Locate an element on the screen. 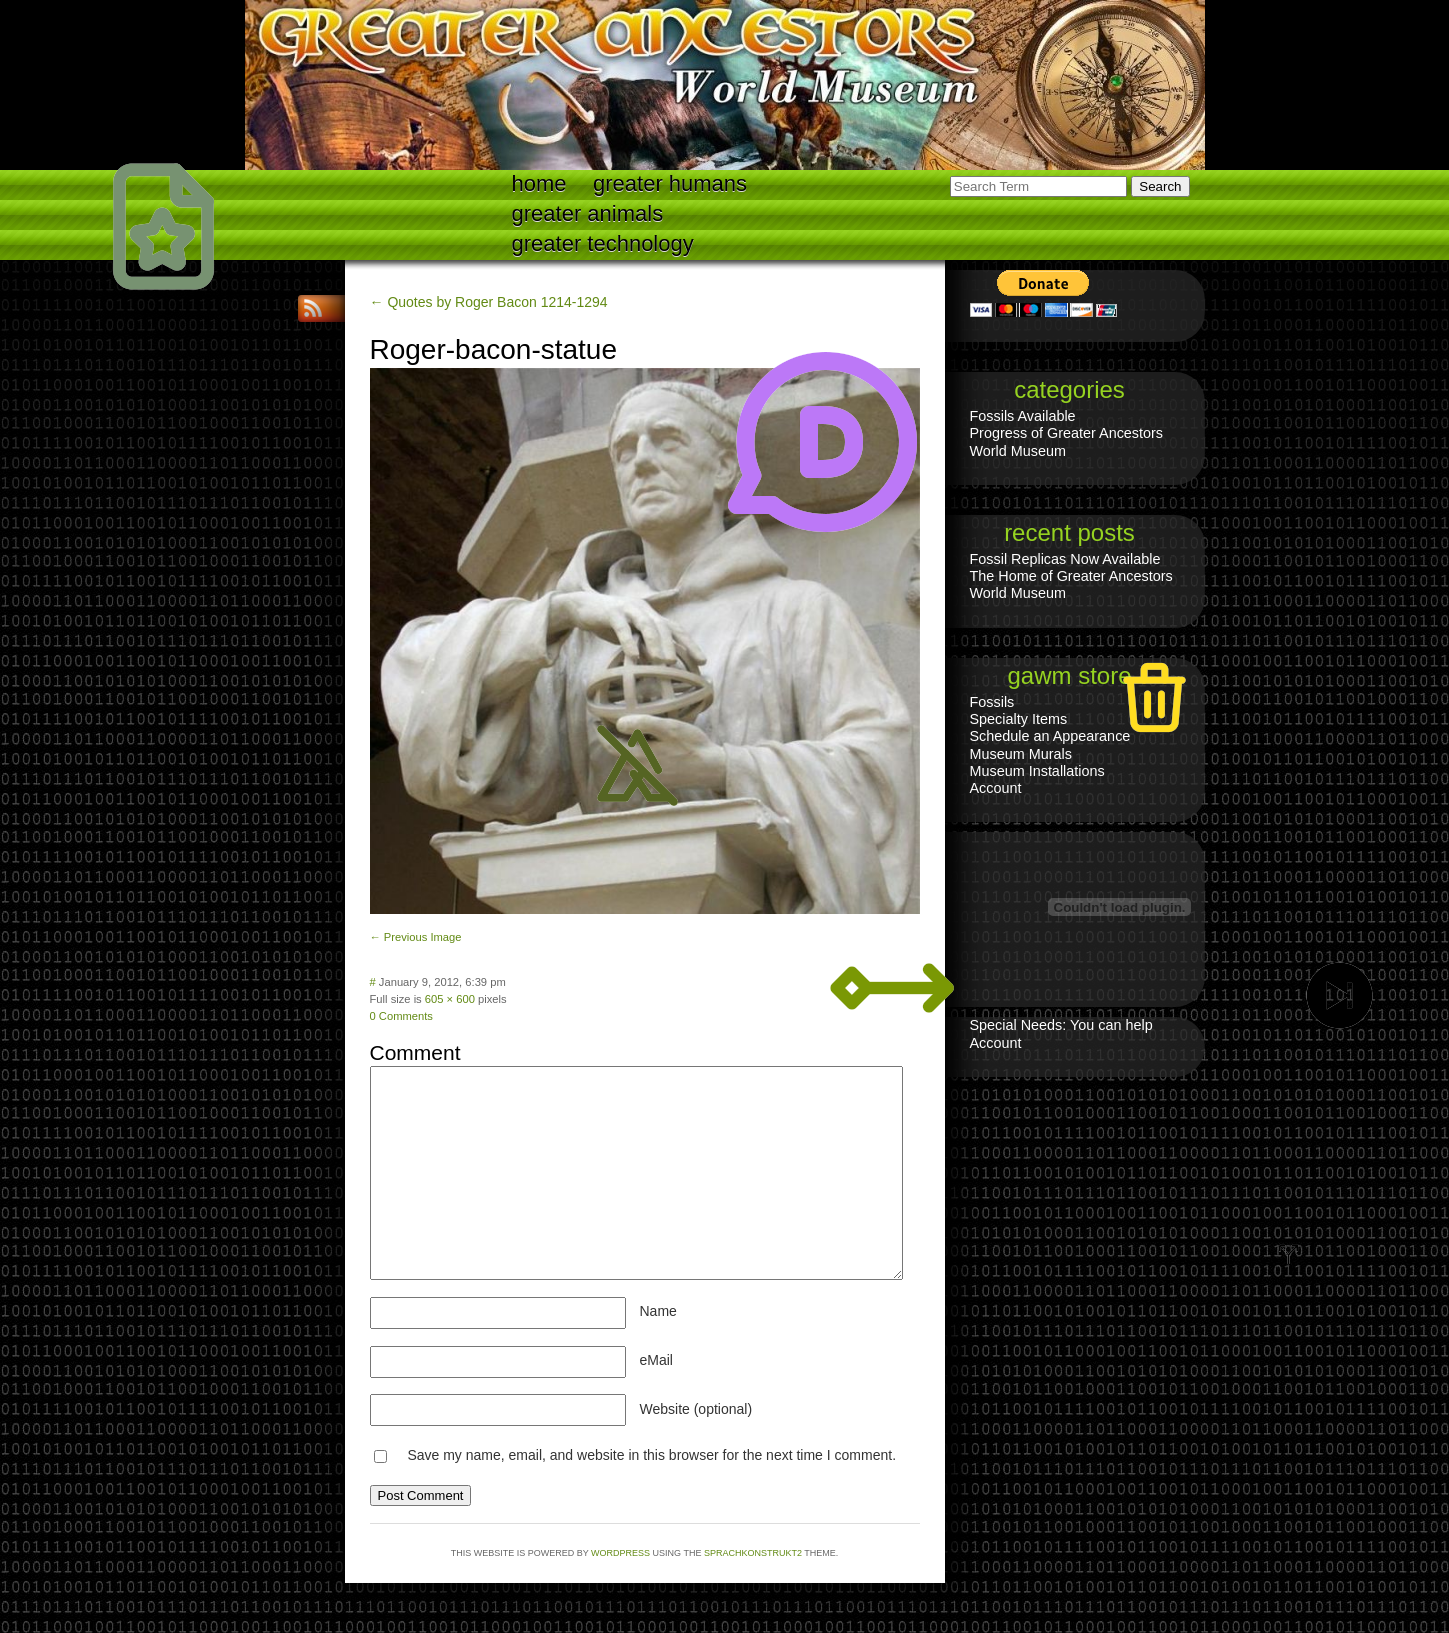 This screenshot has height=1633, width=1449. camping site unavailable or closed is located at coordinates (637, 765).